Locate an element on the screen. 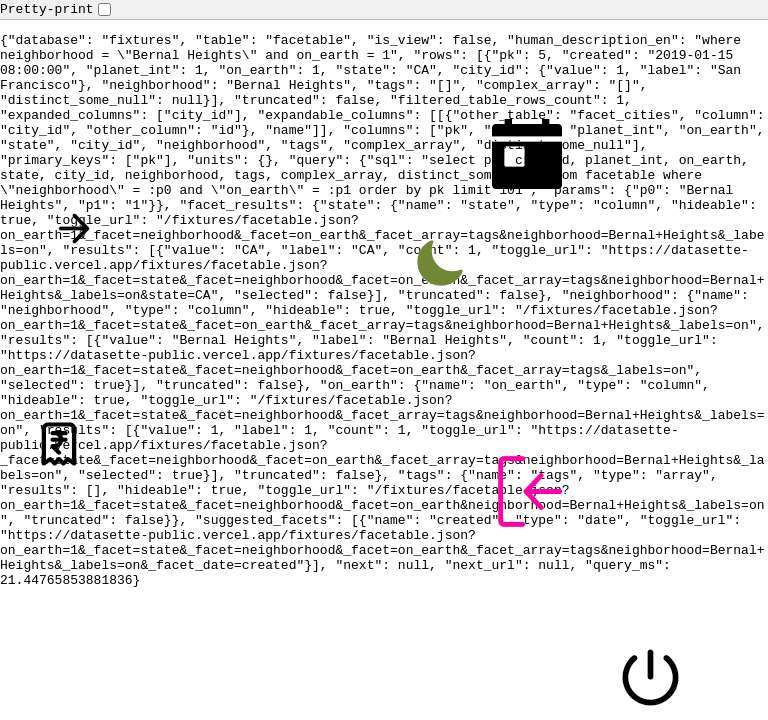 Image resolution: width=768 pixels, height=720 pixels. view receipt or transaction in rupees is located at coordinates (59, 444).